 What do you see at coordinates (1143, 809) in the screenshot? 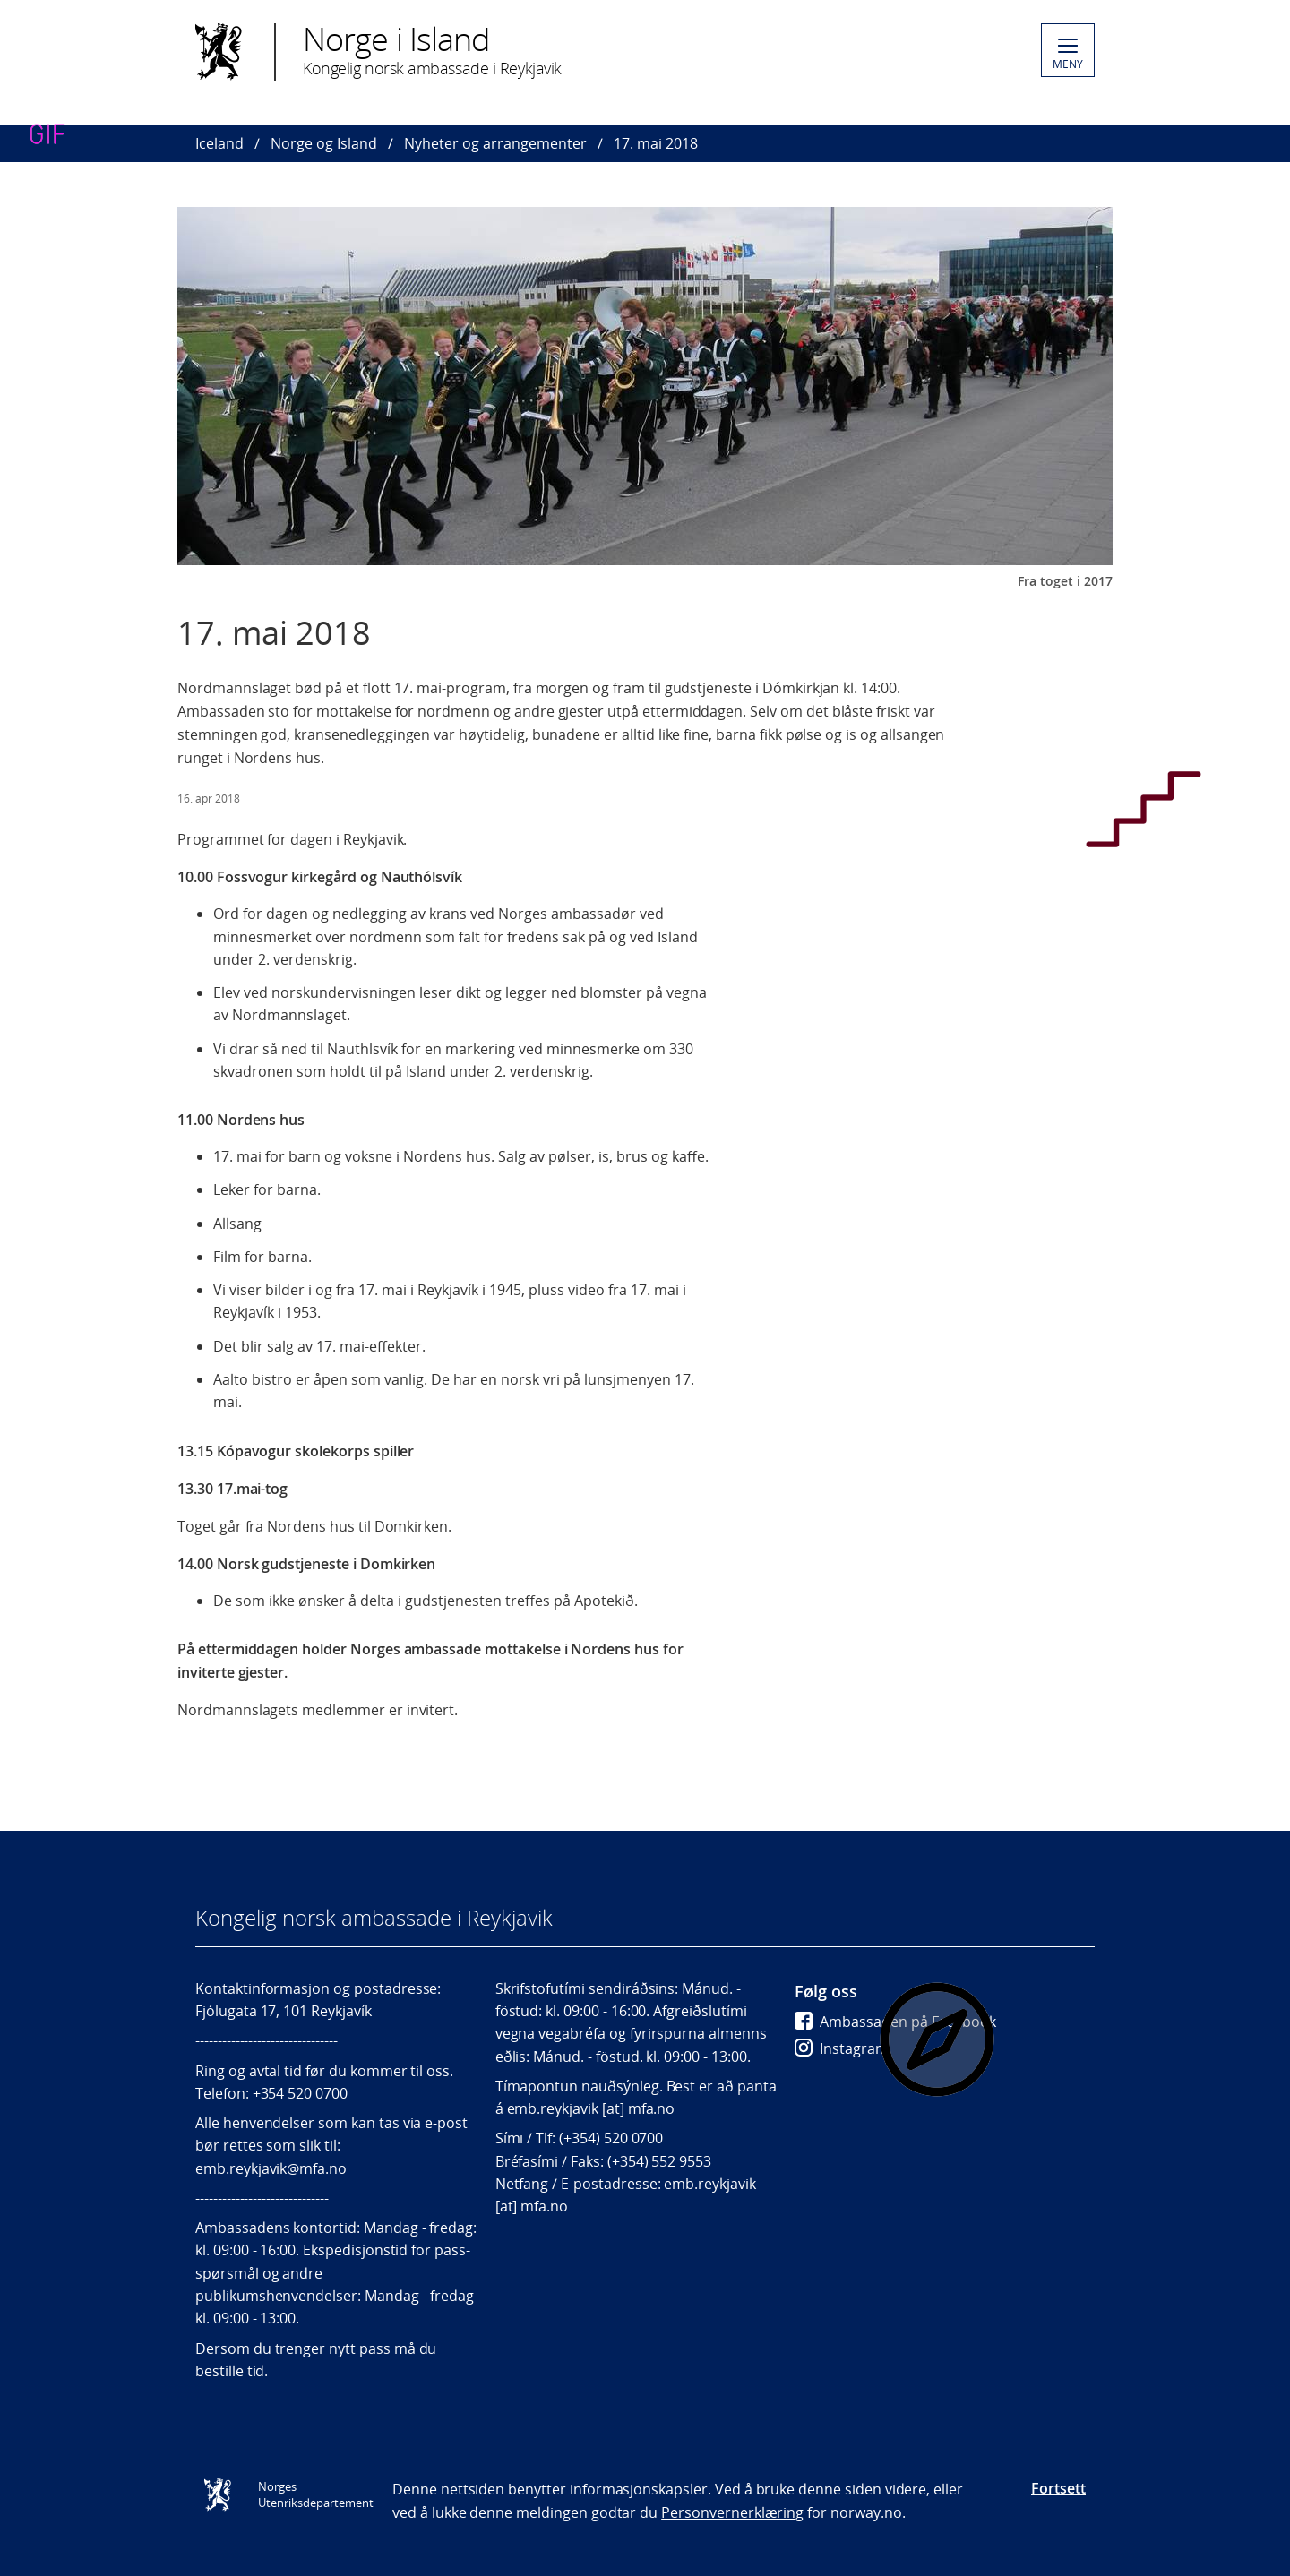
I see `indicates stairs or steps nearby` at bounding box center [1143, 809].